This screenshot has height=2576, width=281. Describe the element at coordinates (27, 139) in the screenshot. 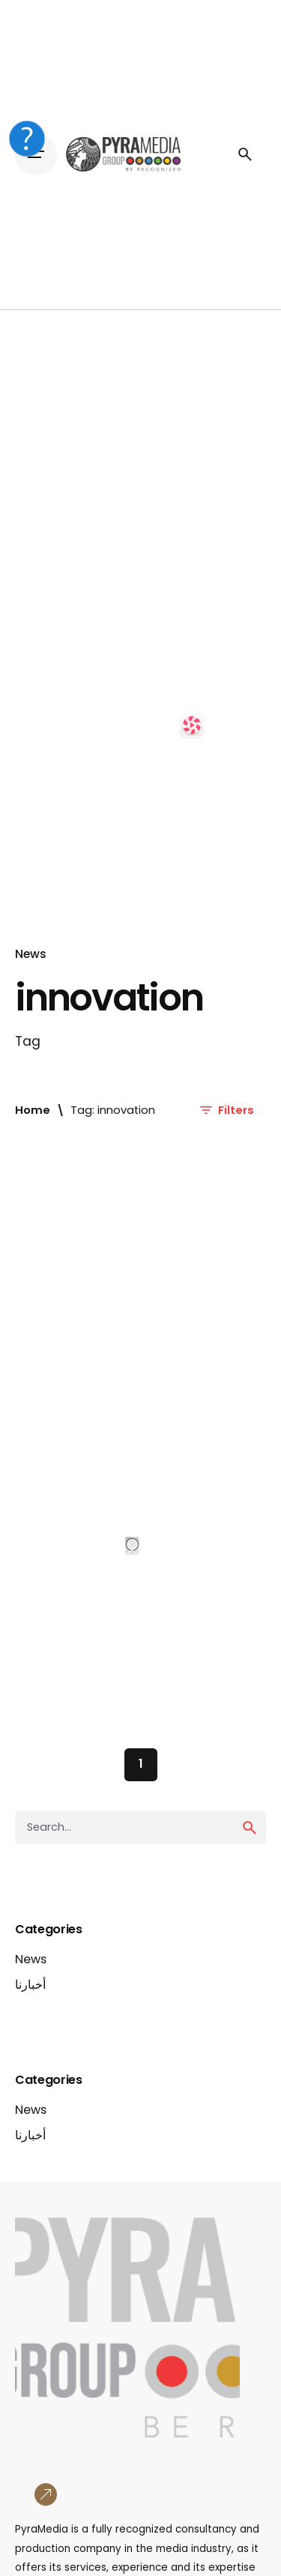

I see `indicates help or additional information is available` at that location.